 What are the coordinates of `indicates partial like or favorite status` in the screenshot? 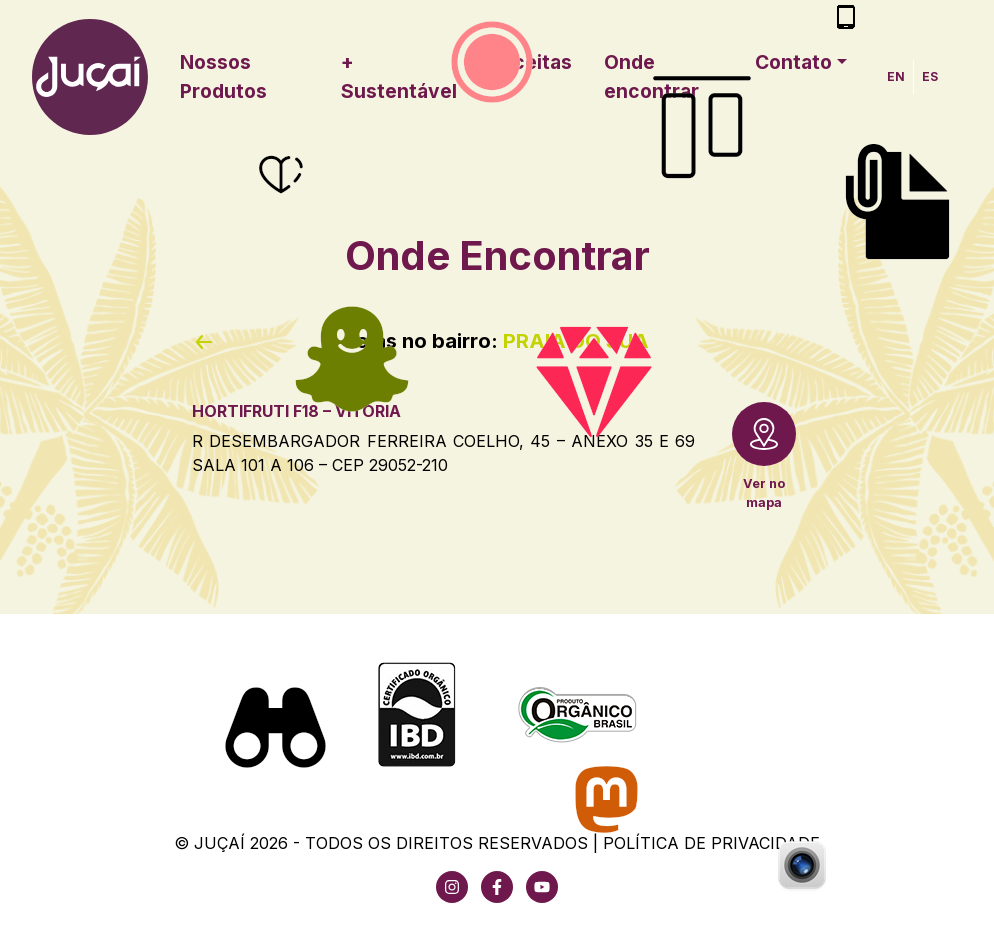 It's located at (281, 173).